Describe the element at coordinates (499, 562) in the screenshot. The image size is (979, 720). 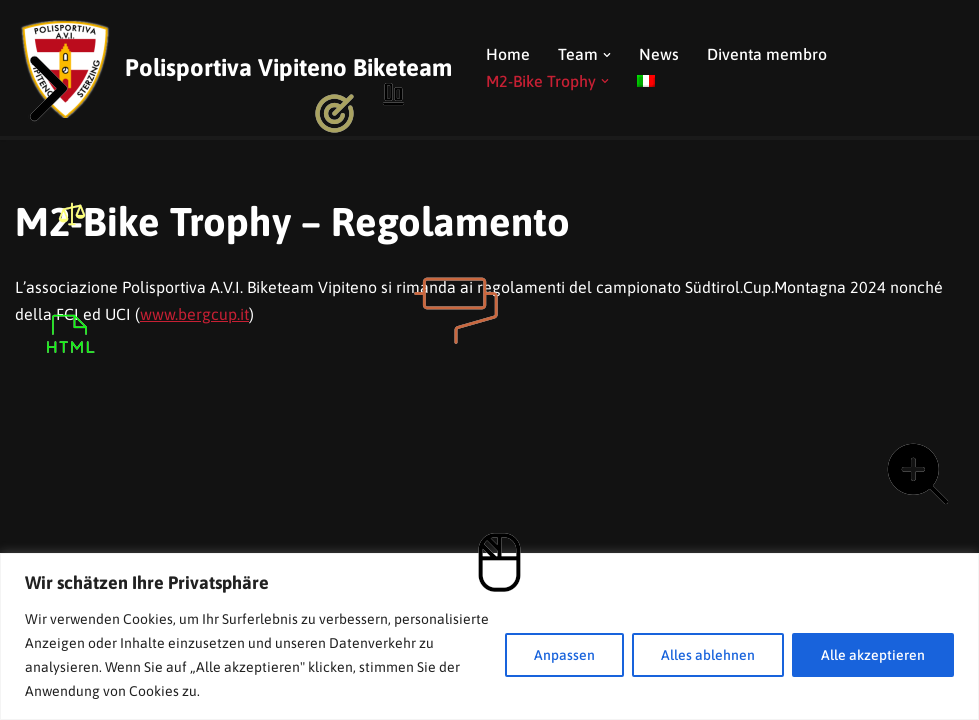
I see `indicates left mouse button click action` at that location.